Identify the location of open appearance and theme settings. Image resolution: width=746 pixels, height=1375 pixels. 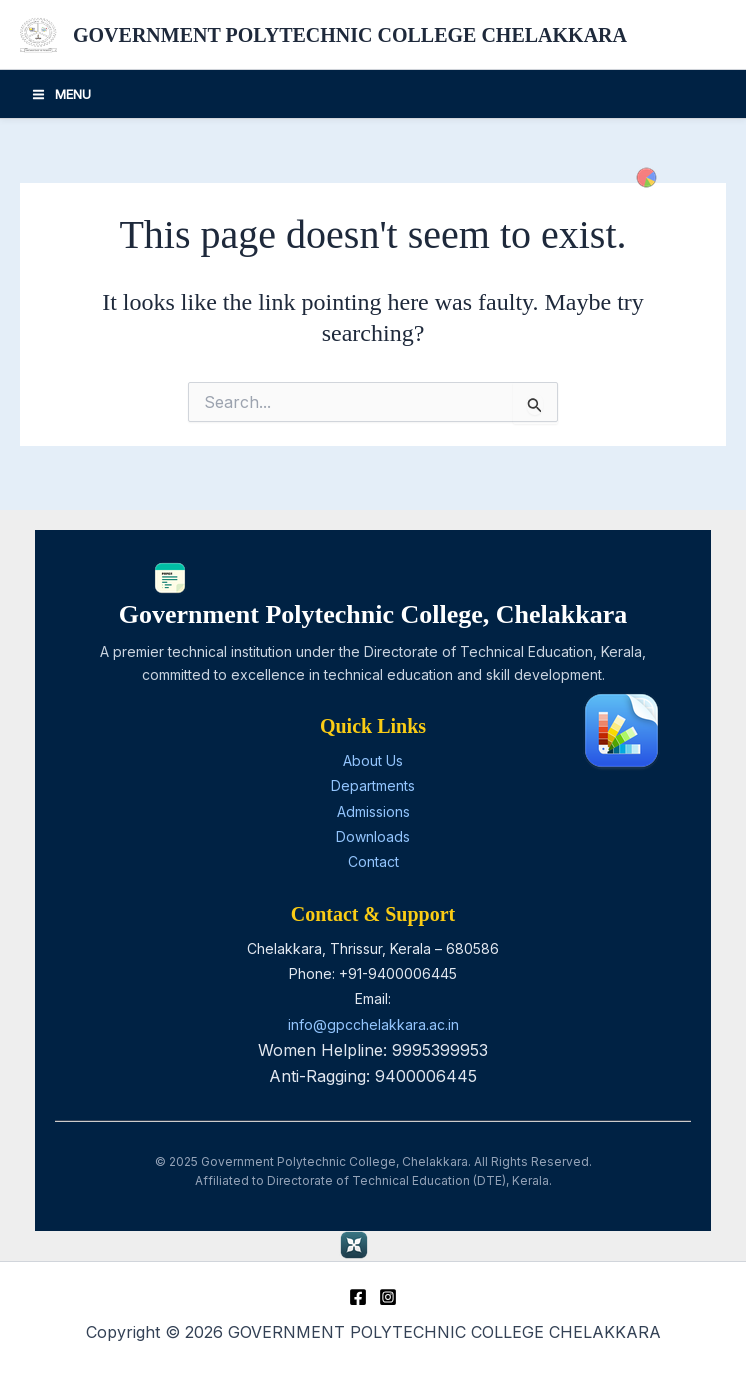
(621, 730).